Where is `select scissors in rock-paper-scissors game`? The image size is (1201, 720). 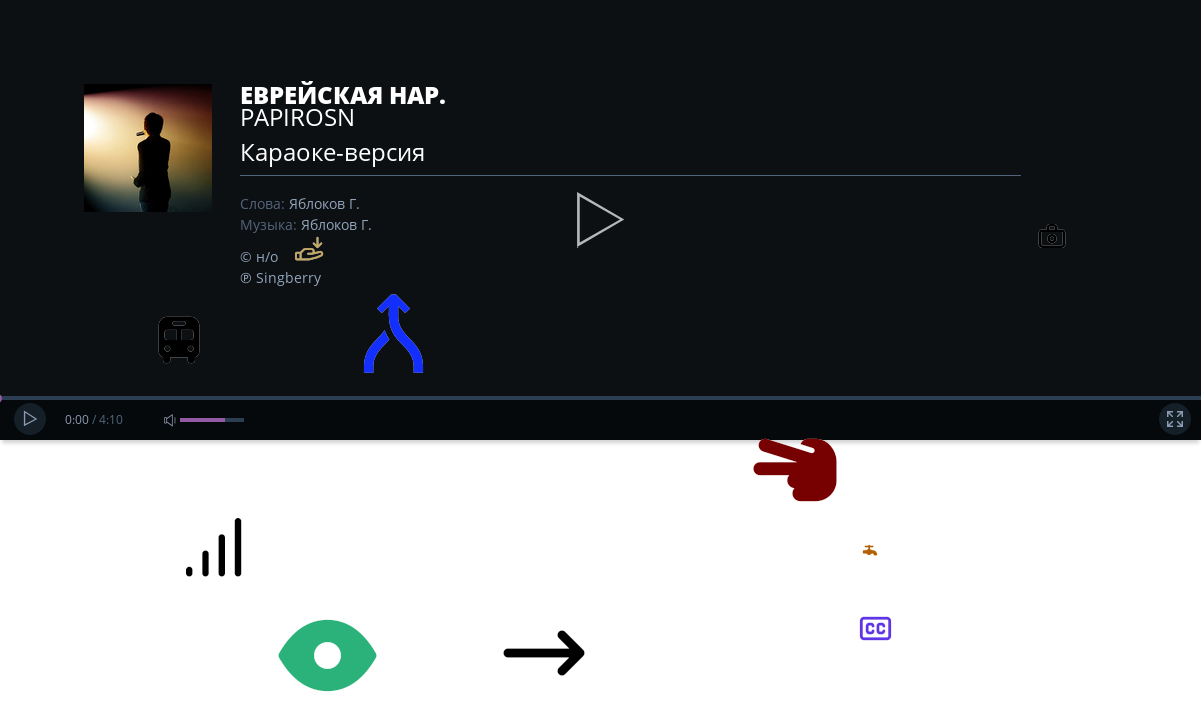 select scissors in rock-paper-scissors game is located at coordinates (795, 470).